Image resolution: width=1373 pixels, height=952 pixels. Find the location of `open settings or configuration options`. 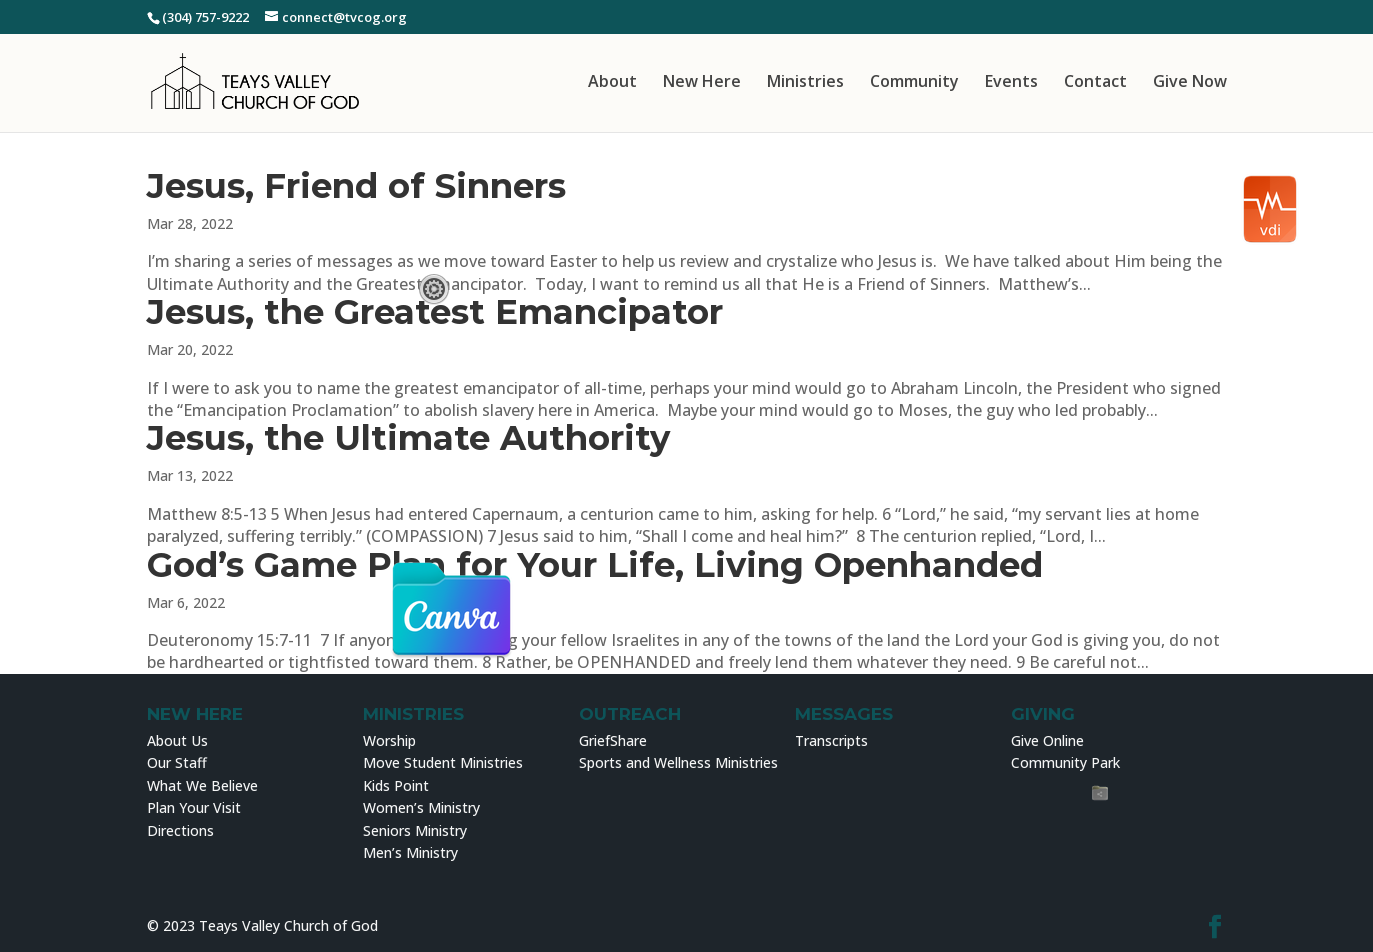

open settings or configuration options is located at coordinates (434, 289).